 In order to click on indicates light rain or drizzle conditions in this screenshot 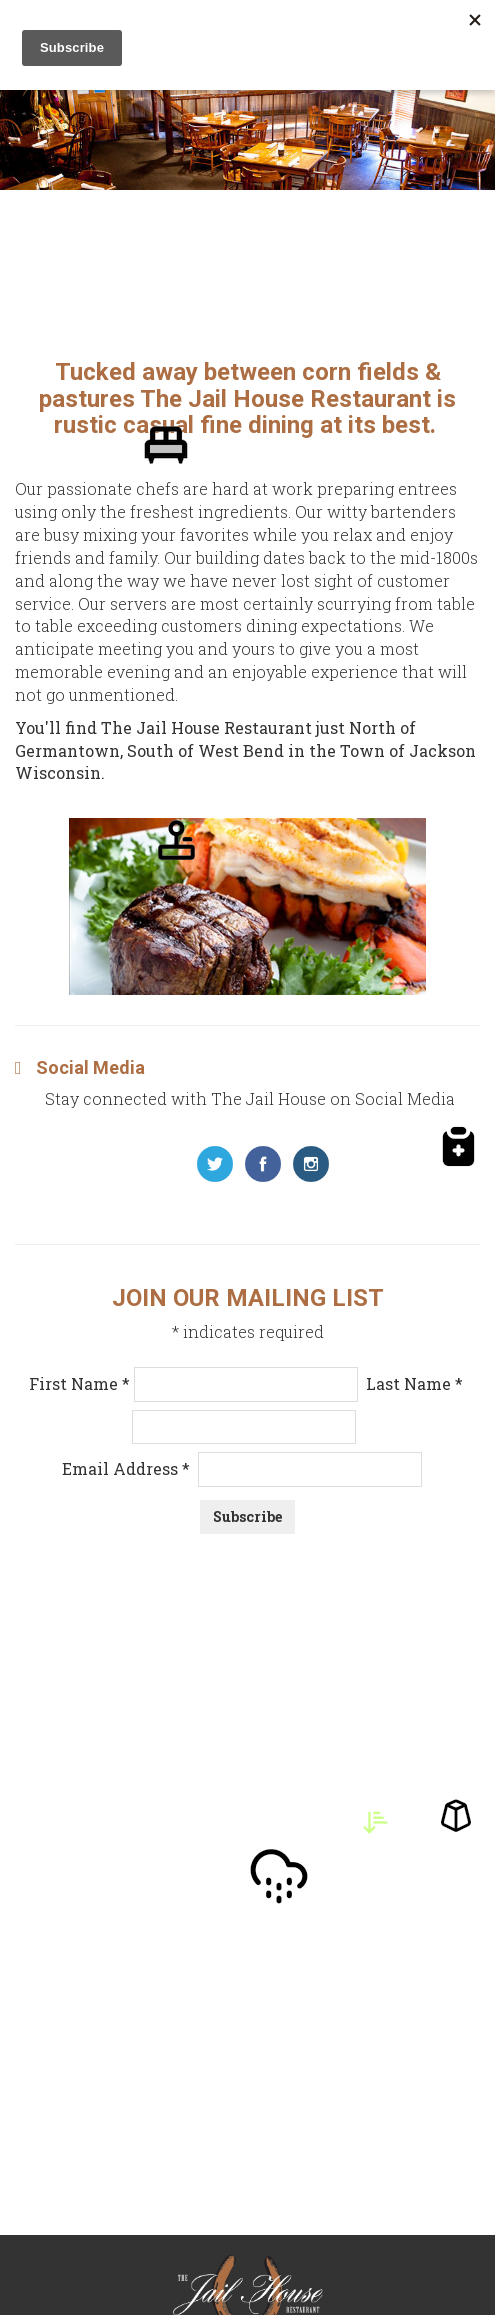, I will do `click(279, 1875)`.